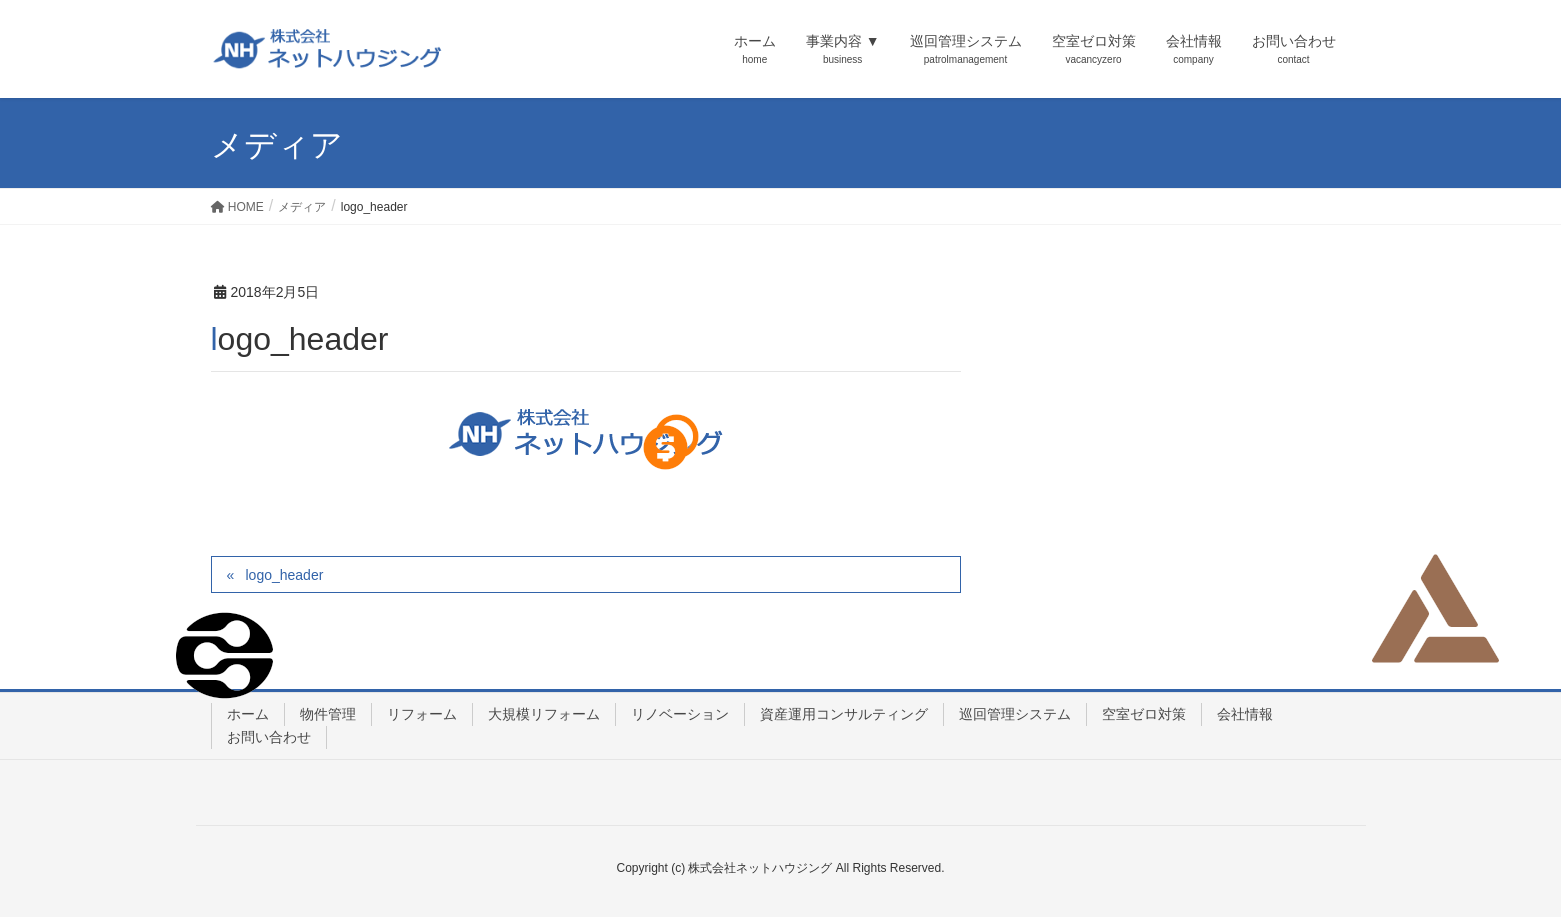 This screenshot has height=917, width=1561. Describe the element at coordinates (671, 442) in the screenshot. I see `view your coin balance or currency` at that location.